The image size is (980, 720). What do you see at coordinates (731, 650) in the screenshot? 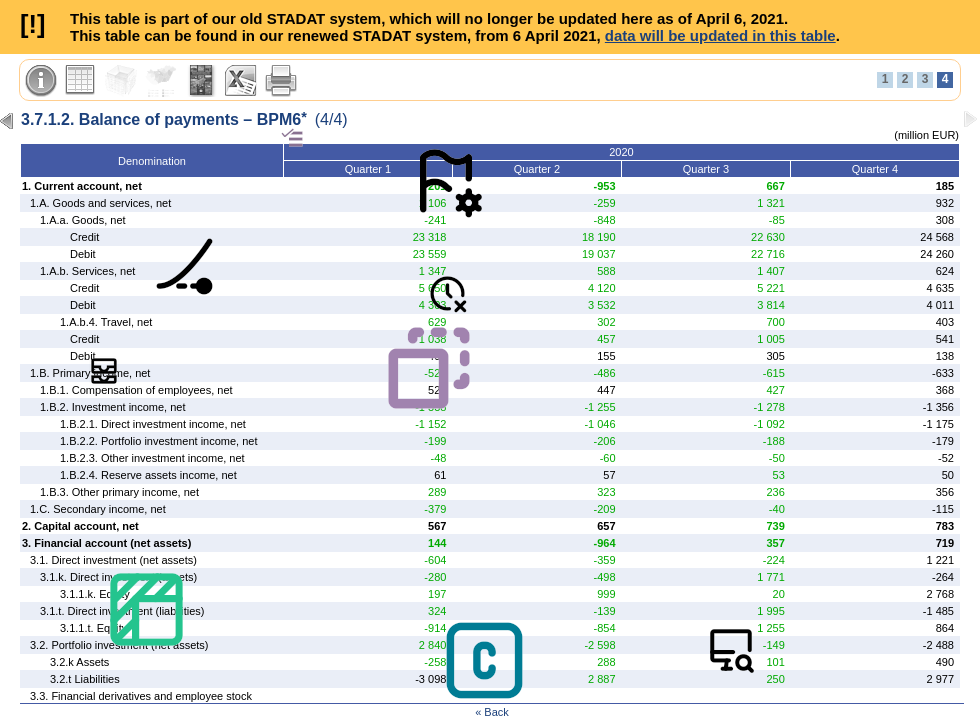
I see `search for connected devices on your network` at bounding box center [731, 650].